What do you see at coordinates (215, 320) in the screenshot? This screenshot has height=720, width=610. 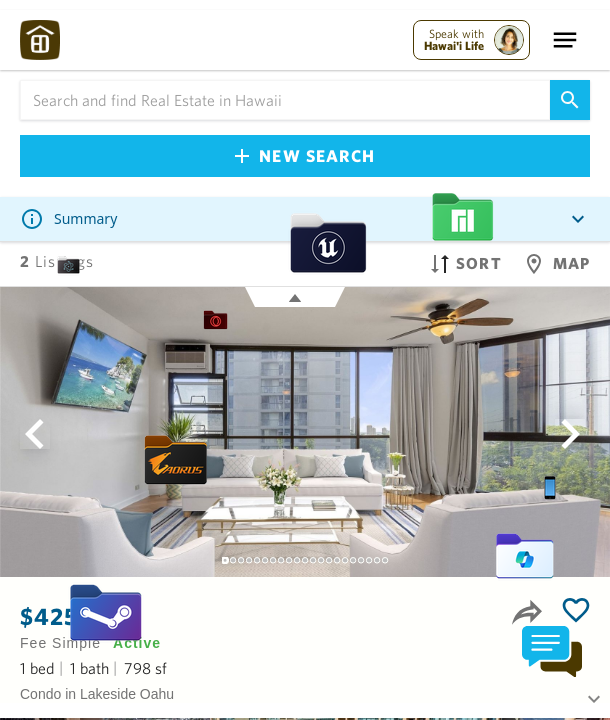 I see `open Opera GX browser files folder` at bounding box center [215, 320].